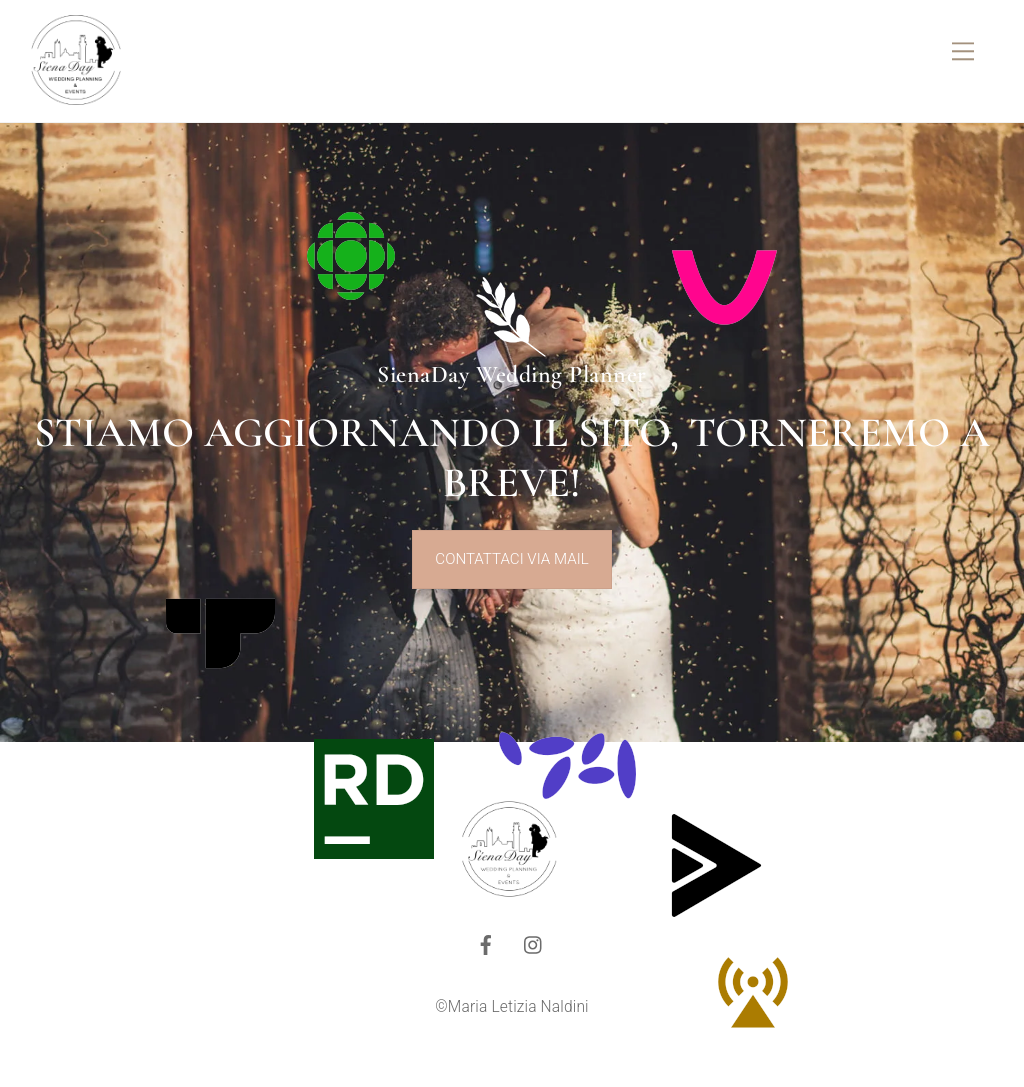 The image size is (1024, 1087). I want to click on visit top.gg website, so click(220, 633).